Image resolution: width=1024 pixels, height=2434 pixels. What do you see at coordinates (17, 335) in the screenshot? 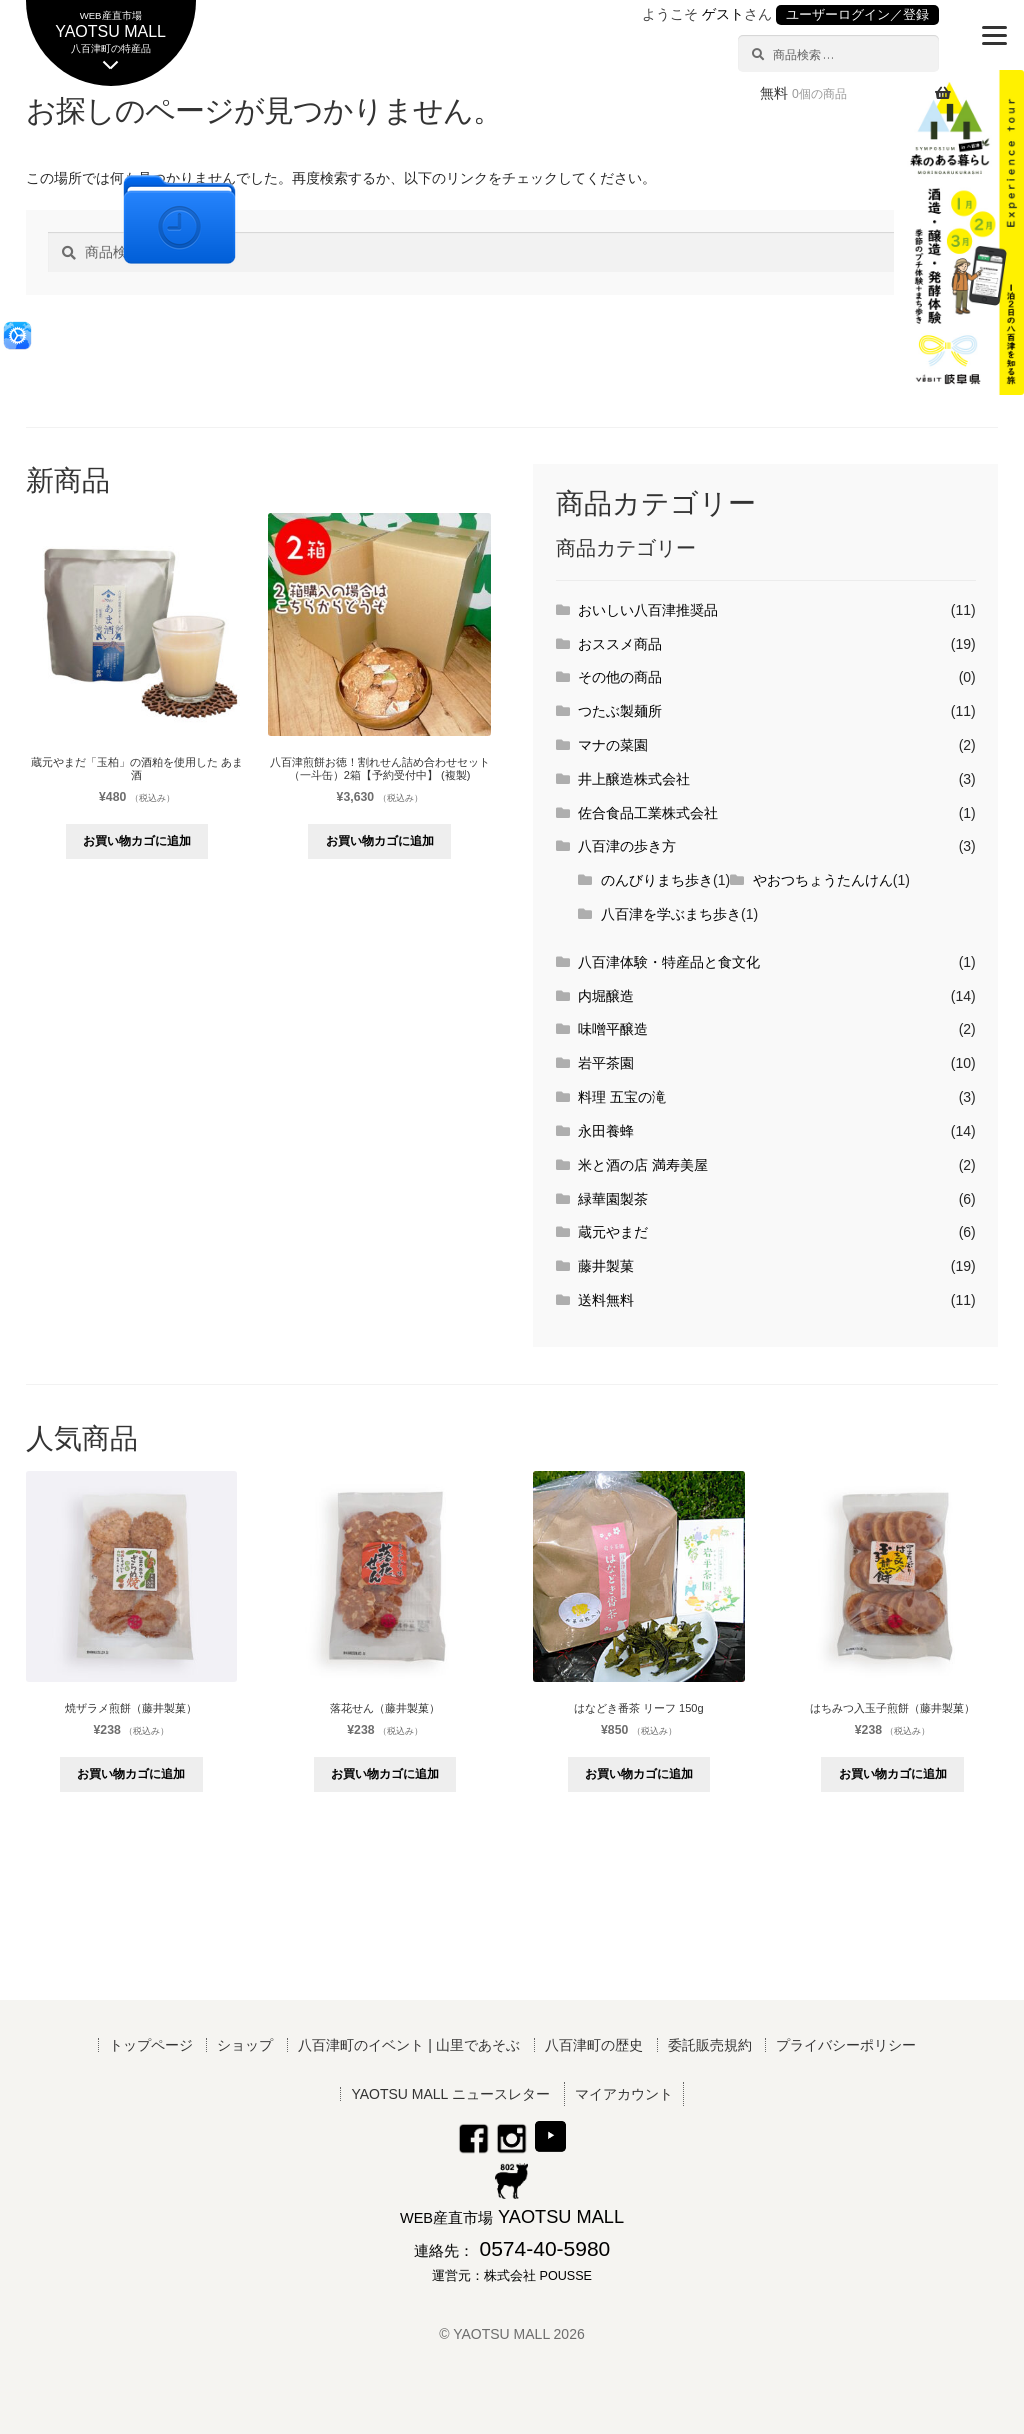
I see `configure VMware network settings` at bounding box center [17, 335].